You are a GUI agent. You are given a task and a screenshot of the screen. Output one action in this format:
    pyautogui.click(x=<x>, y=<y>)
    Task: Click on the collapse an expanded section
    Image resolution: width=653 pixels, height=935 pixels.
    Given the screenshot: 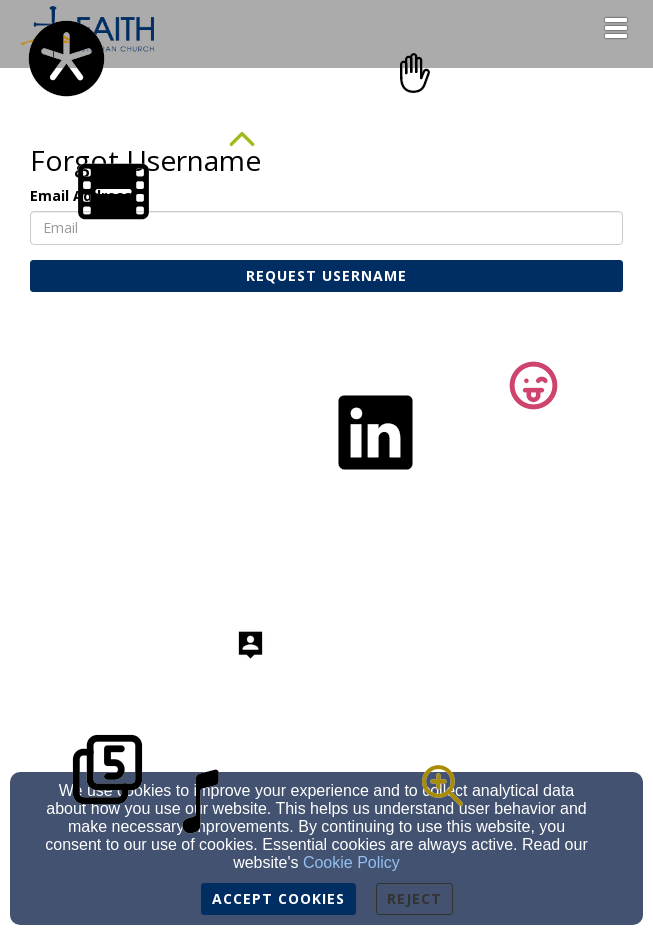 What is the action you would take?
    pyautogui.click(x=242, y=139)
    